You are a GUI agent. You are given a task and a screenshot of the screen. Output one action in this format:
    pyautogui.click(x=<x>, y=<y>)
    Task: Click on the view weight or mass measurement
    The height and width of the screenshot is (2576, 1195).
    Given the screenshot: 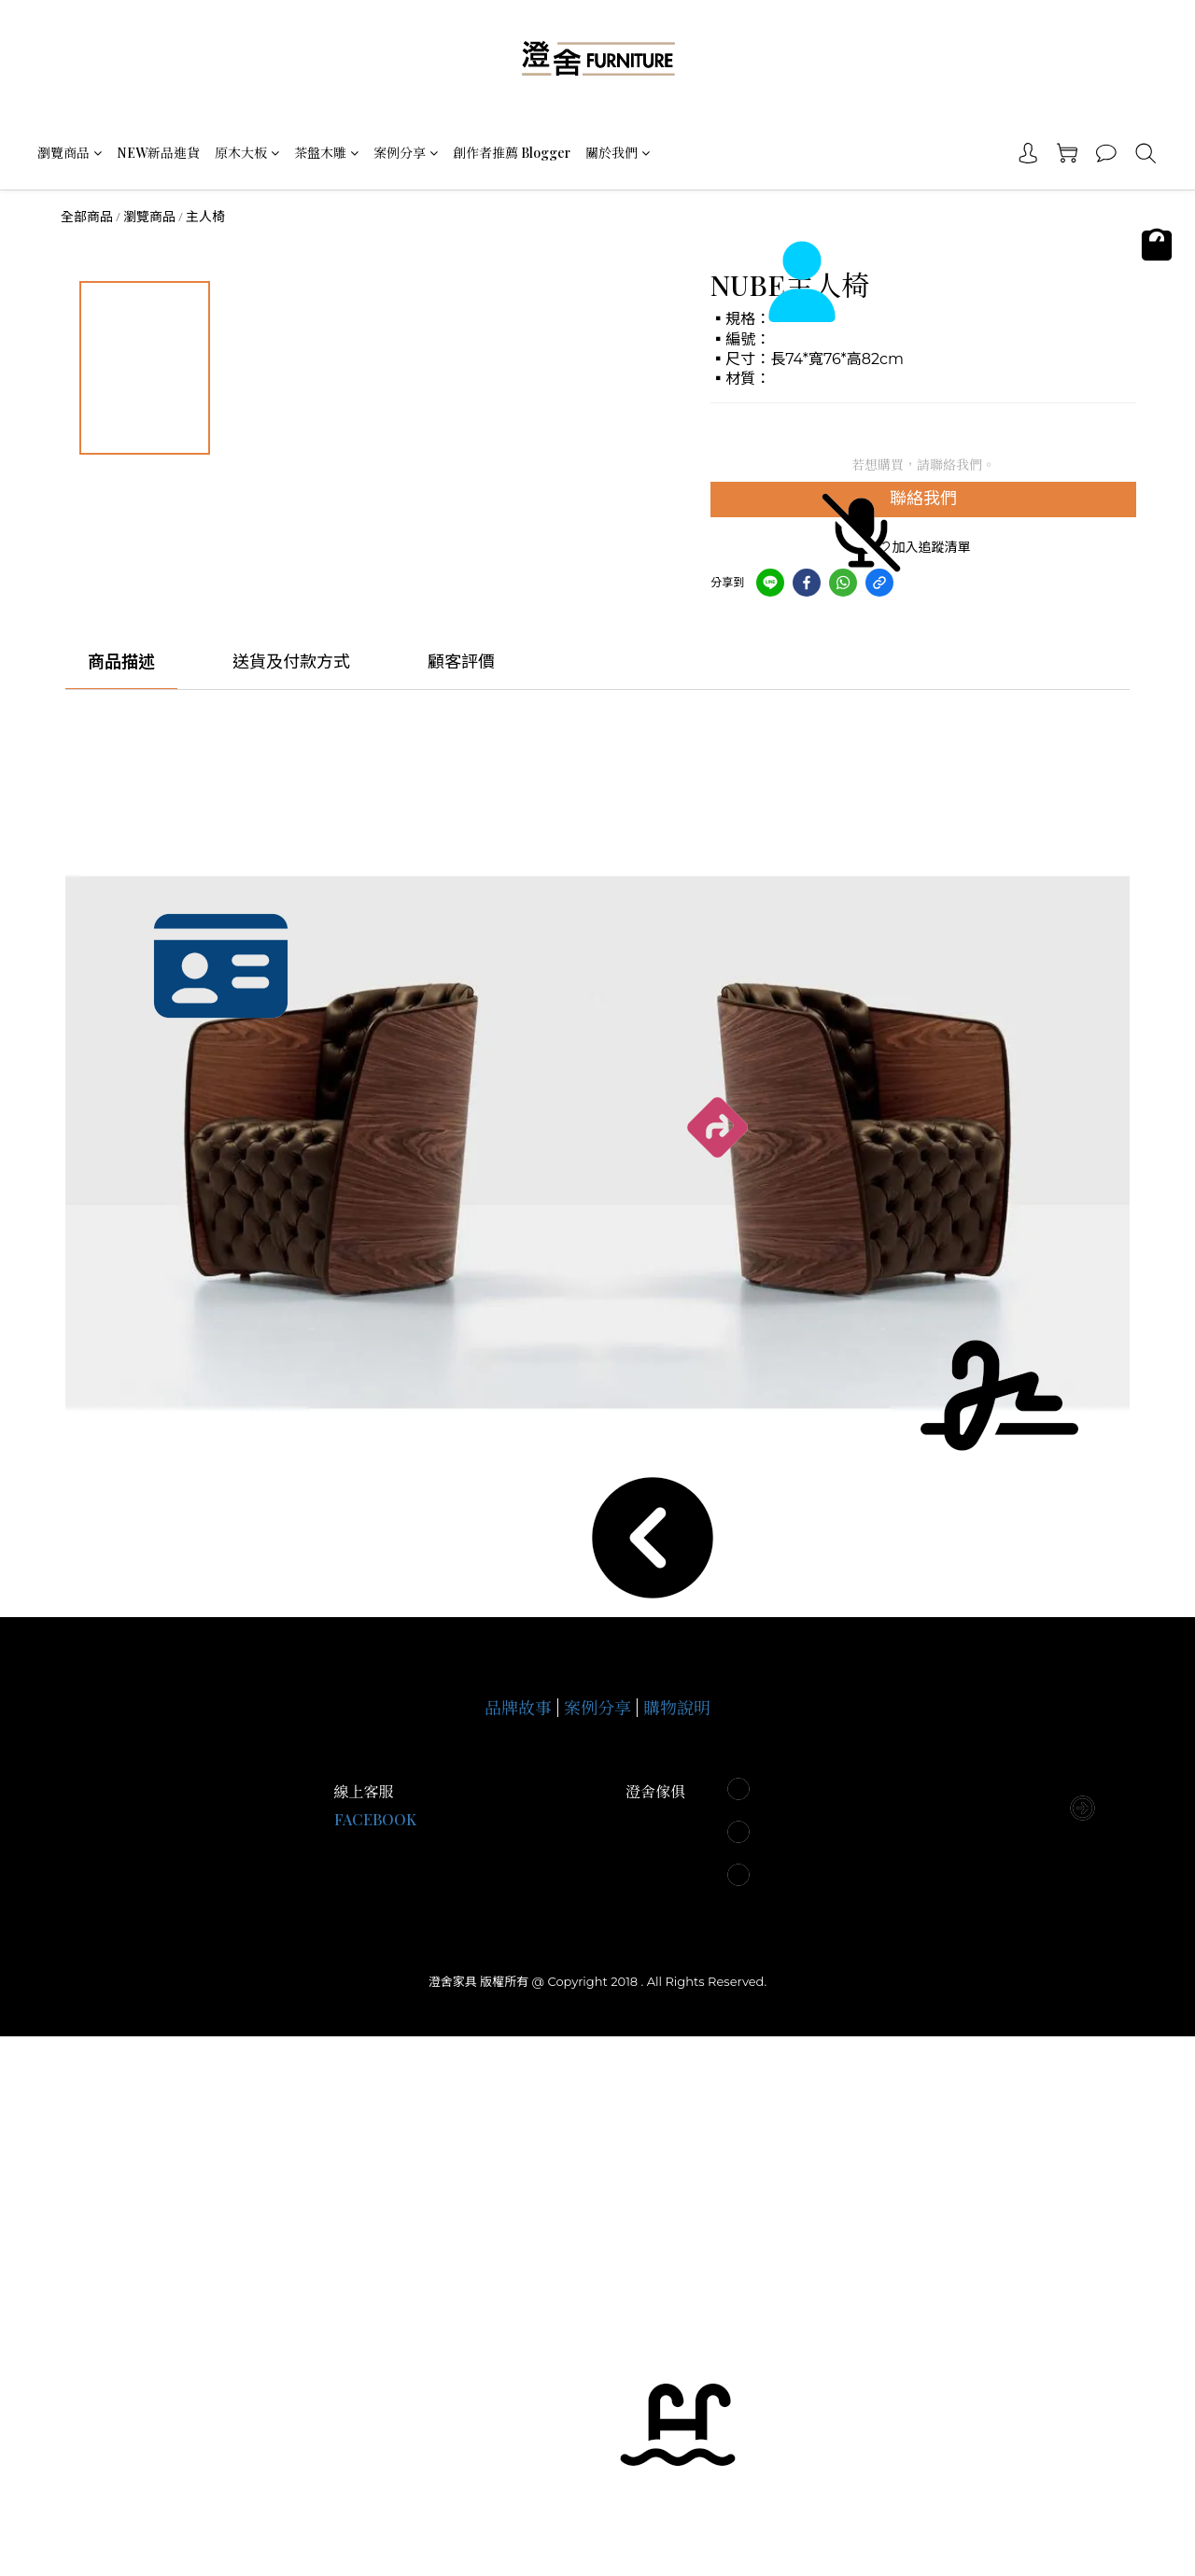 What is the action you would take?
    pyautogui.click(x=1157, y=246)
    